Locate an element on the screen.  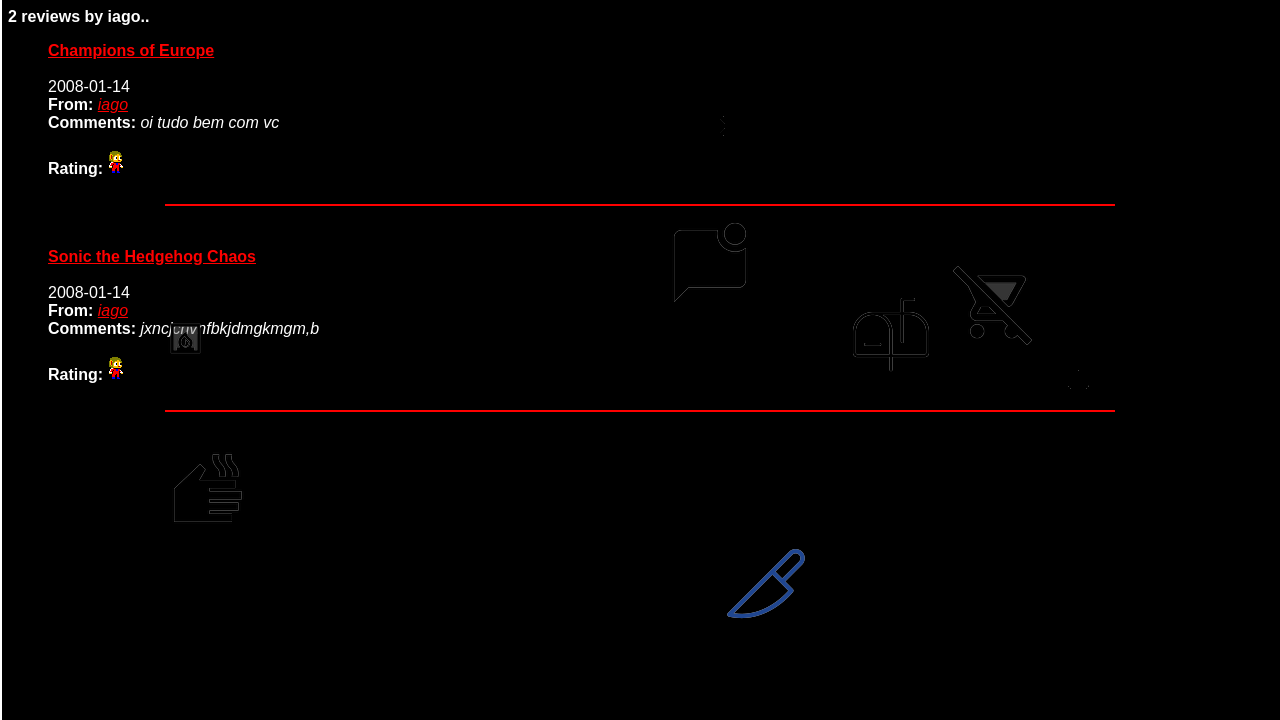
log out of the current account is located at coordinates (724, 126).